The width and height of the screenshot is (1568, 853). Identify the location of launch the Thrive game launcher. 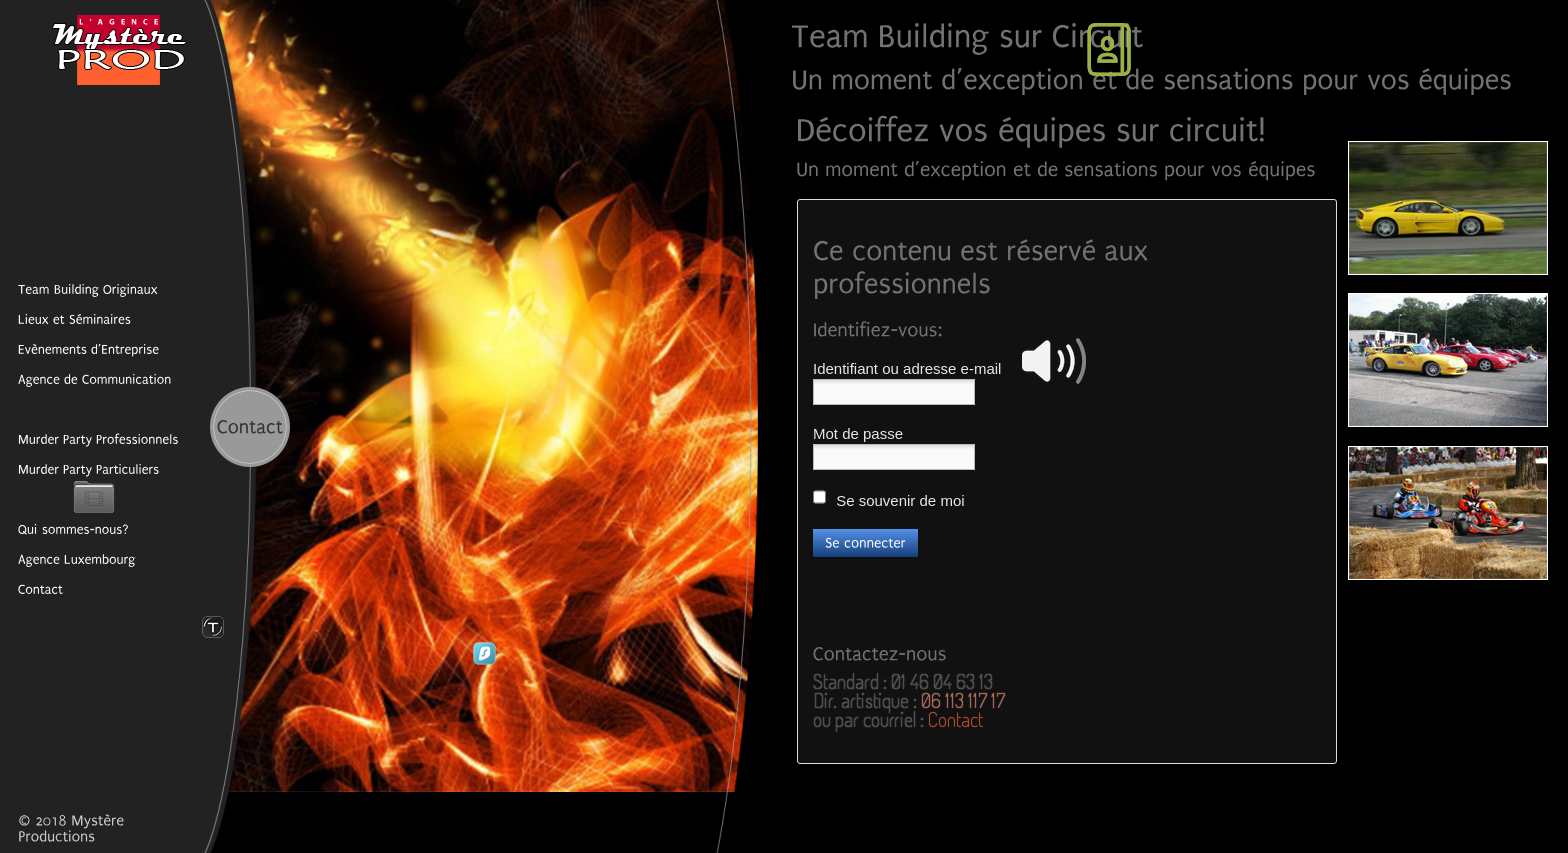
(213, 627).